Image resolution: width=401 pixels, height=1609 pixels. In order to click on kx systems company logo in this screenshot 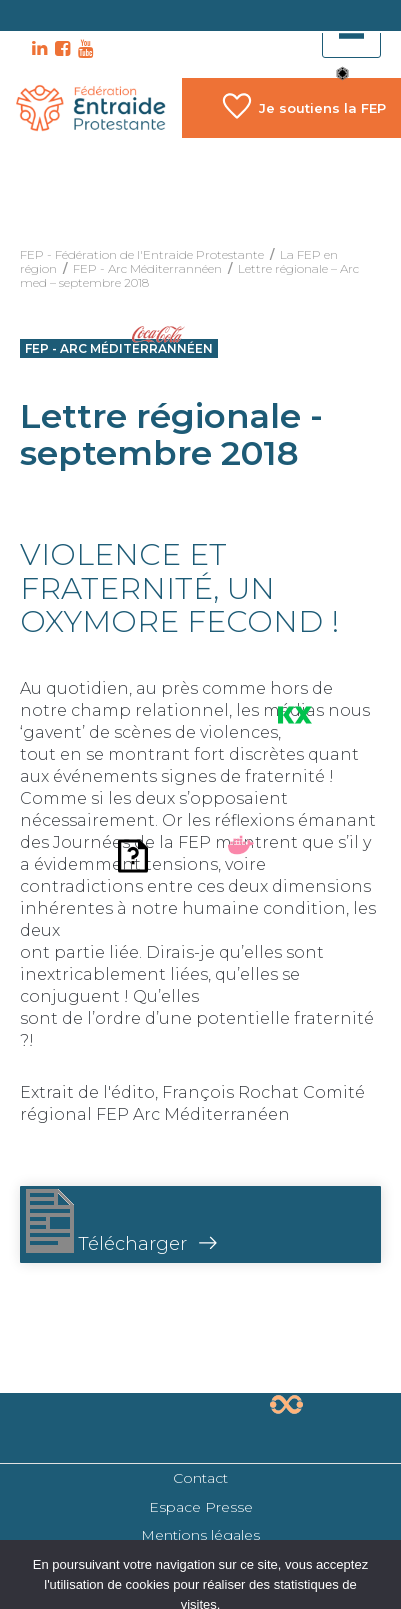, I will do `click(295, 715)`.